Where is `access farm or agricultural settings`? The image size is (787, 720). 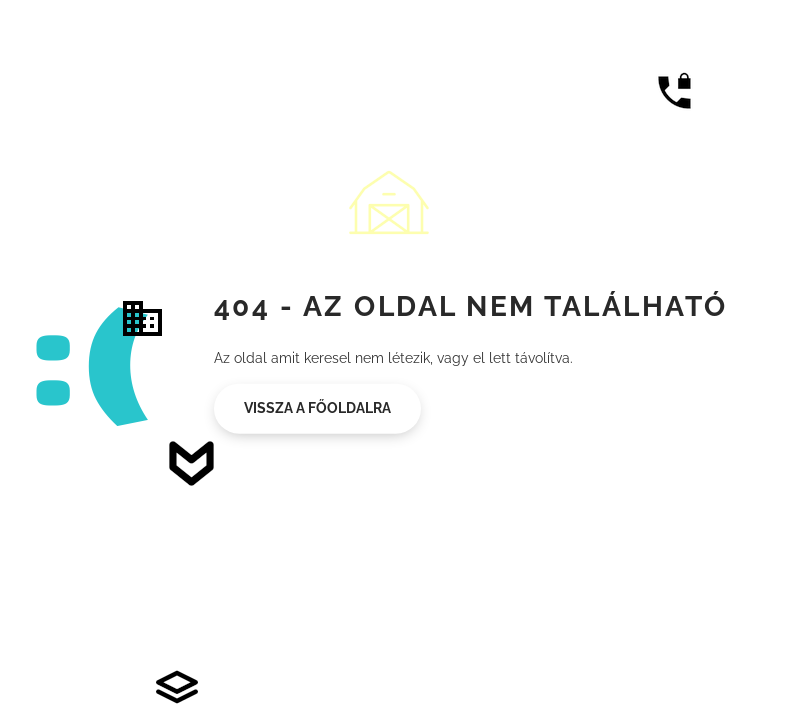 access farm or agricultural settings is located at coordinates (389, 208).